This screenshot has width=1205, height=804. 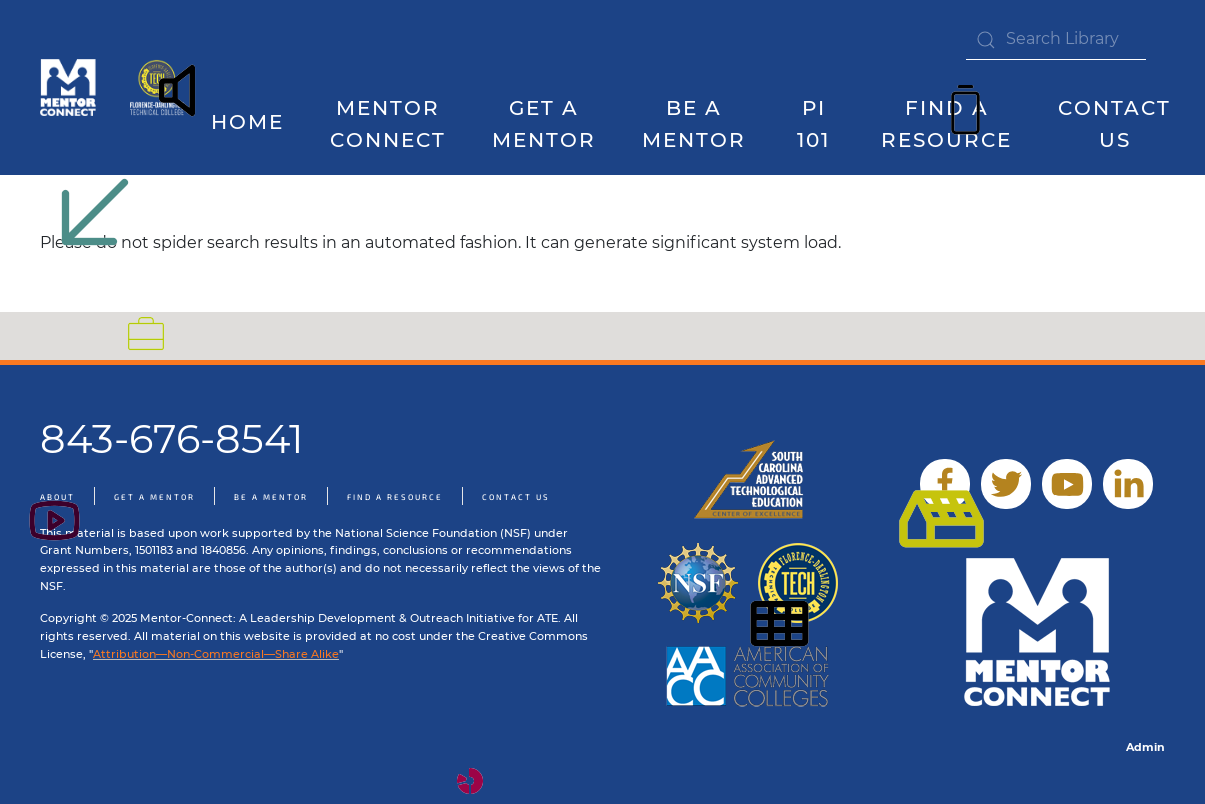 What do you see at coordinates (186, 90) in the screenshot?
I see `speaker with no audio output` at bounding box center [186, 90].